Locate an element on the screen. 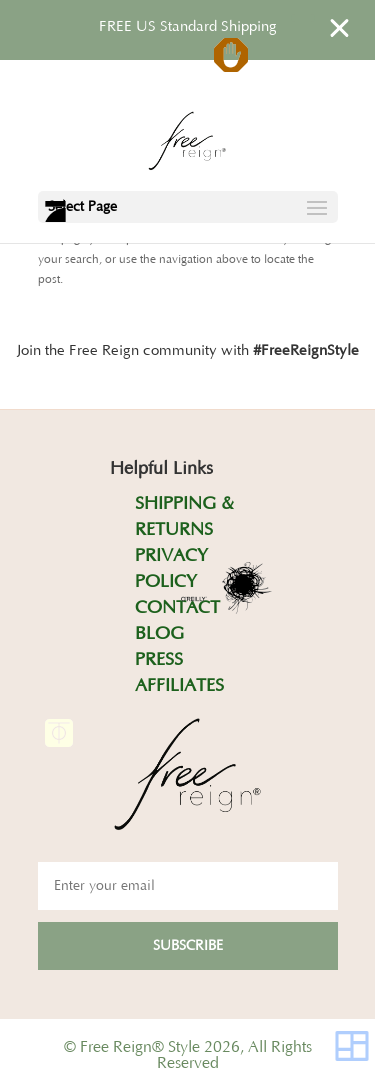 Image resolution: width=375 pixels, height=1086 pixels. open zerotier network settings is located at coordinates (59, 733).